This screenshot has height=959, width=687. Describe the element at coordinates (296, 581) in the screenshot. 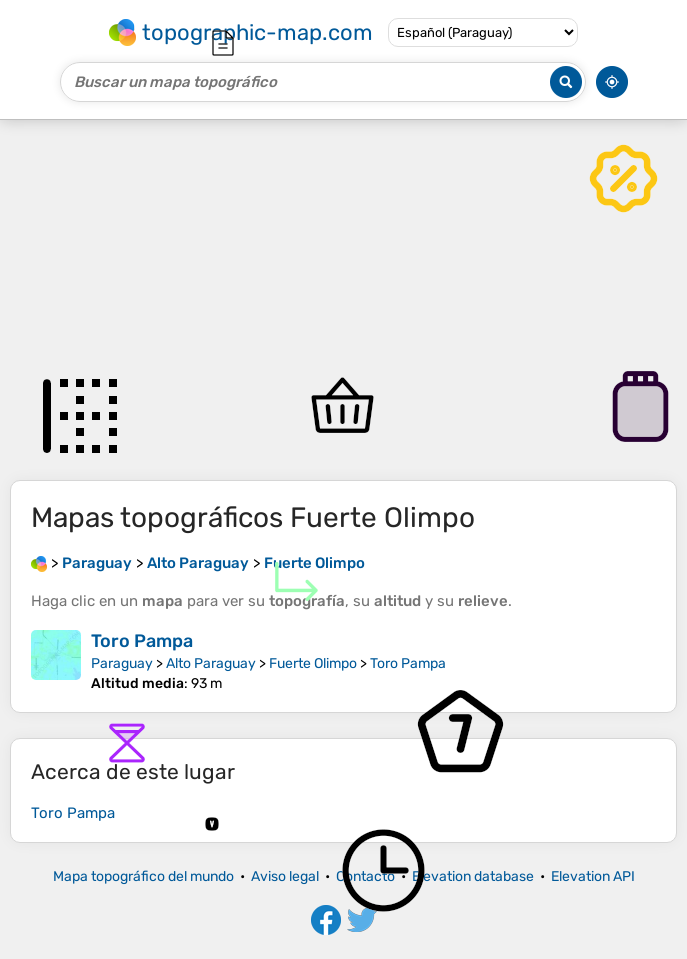

I see `redirect or forward content` at that location.